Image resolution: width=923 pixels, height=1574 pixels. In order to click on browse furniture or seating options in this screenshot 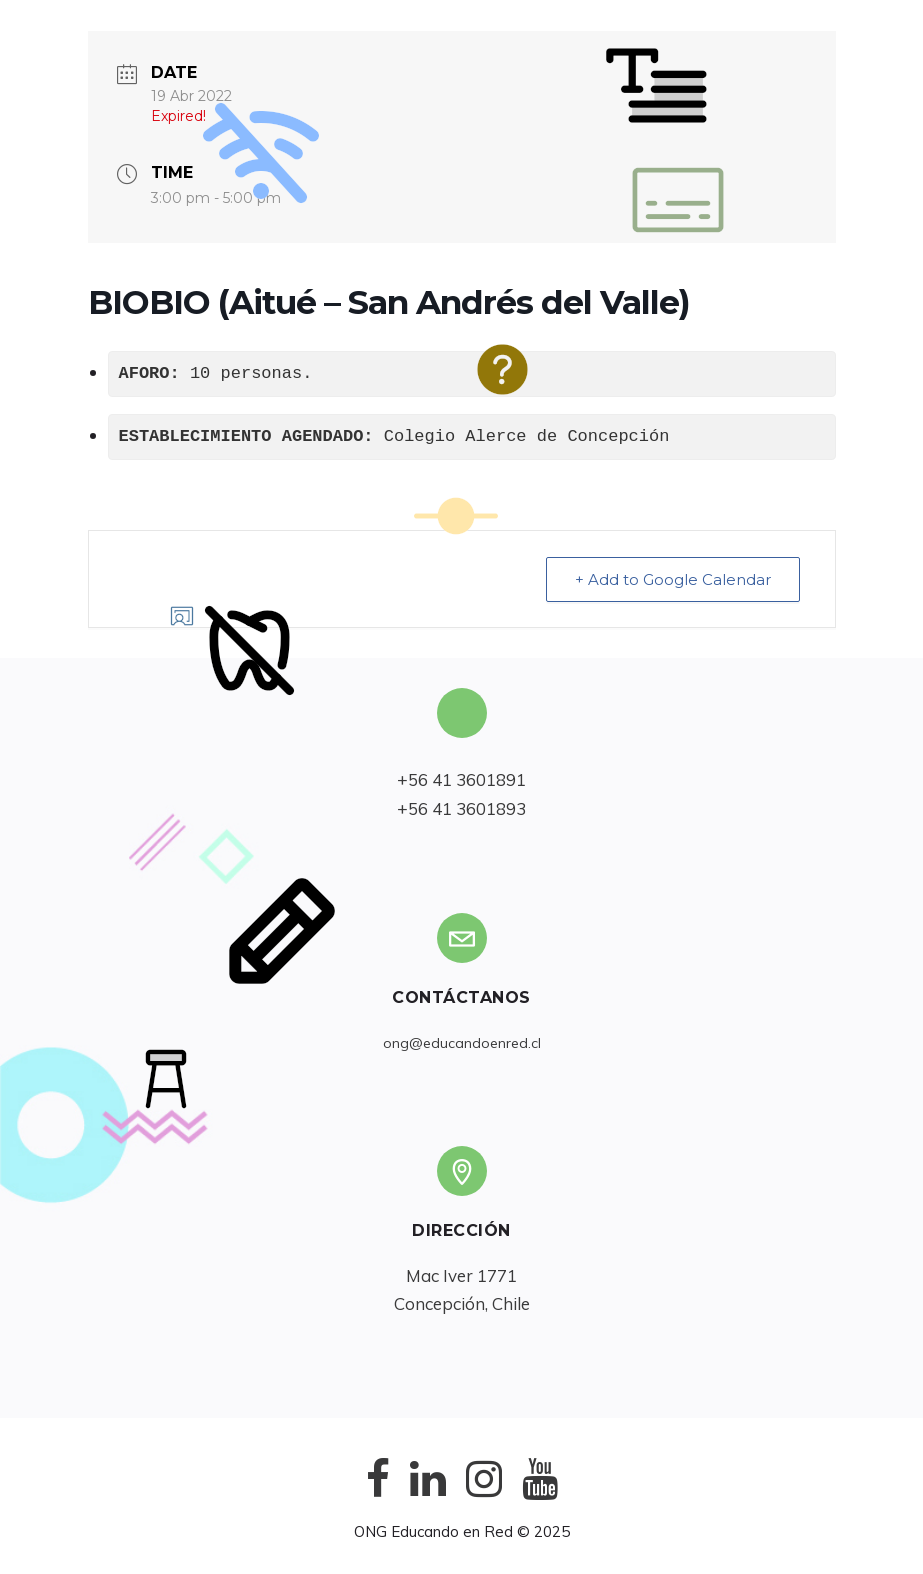, I will do `click(166, 1079)`.